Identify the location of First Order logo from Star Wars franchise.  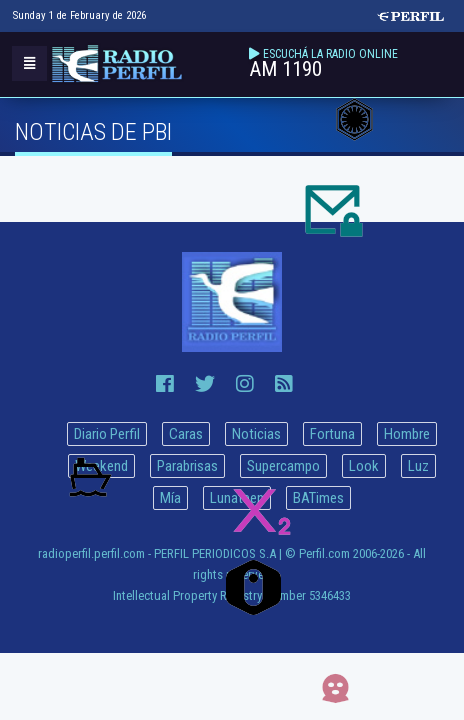
(354, 119).